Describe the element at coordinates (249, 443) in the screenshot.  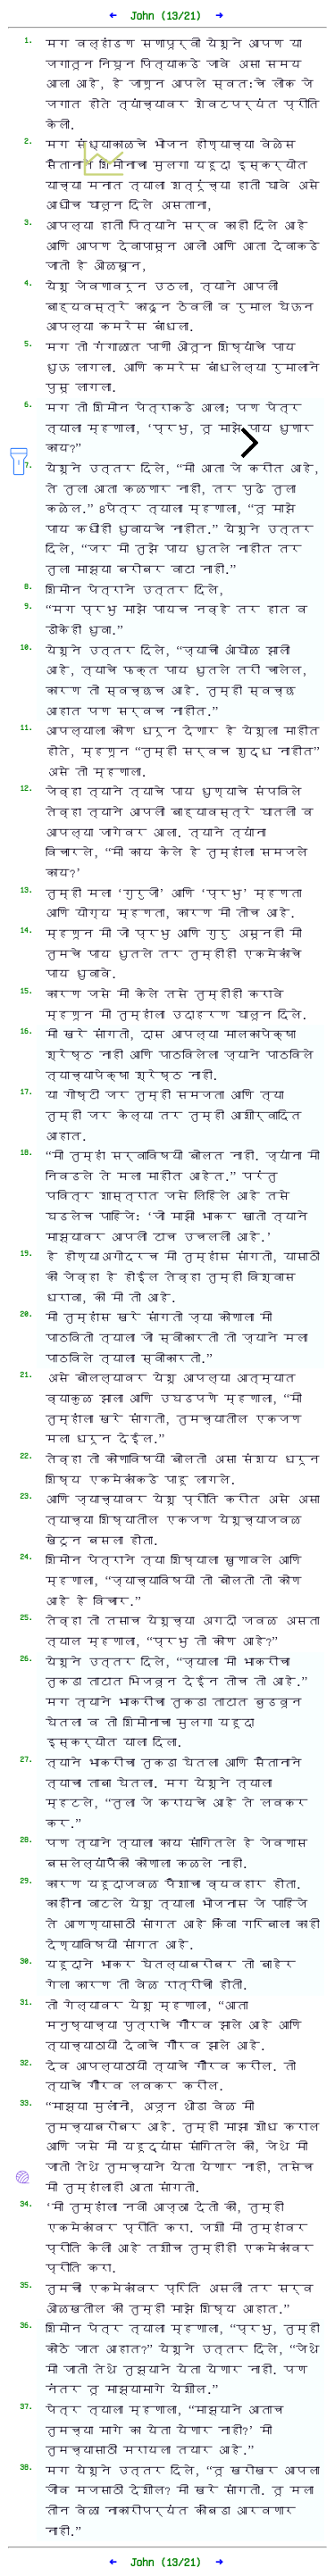
I see `navigate to the next item or screen` at that location.